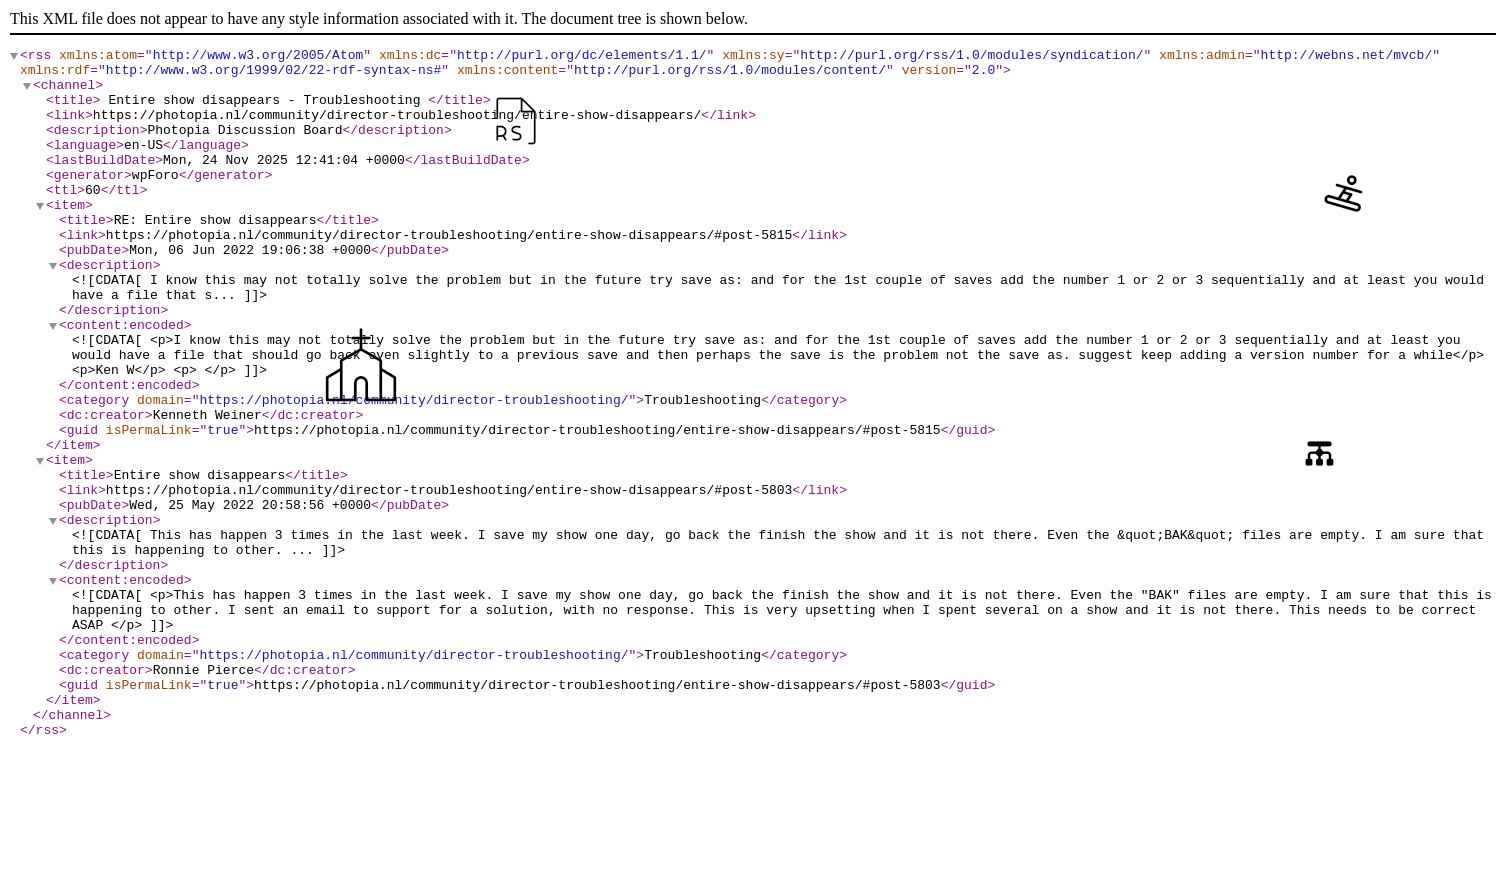 This screenshot has height=876, width=1506. What do you see at coordinates (516, 121) in the screenshot?
I see `a Rust source code file` at bounding box center [516, 121].